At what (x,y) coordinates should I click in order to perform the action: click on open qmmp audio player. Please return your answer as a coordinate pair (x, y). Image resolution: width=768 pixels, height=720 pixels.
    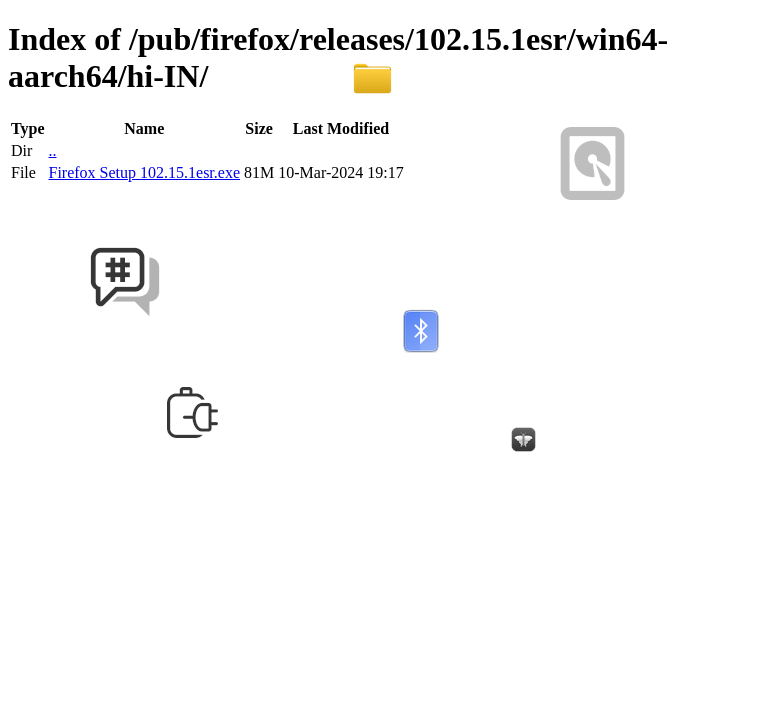
    Looking at the image, I should click on (523, 439).